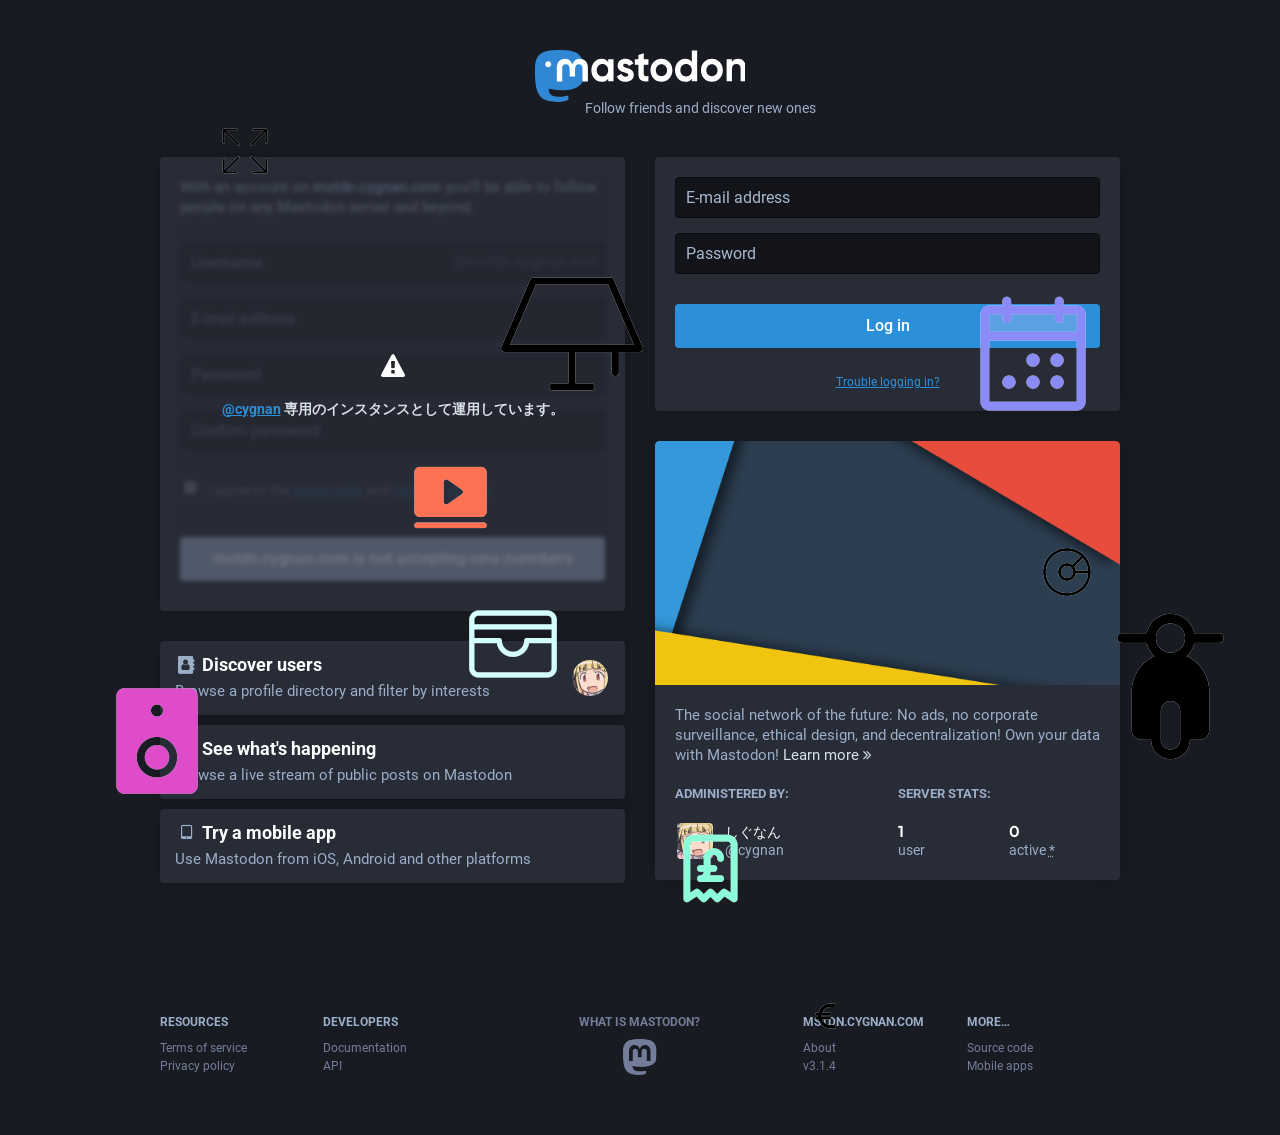  I want to click on toggle lamp or lighting control, so click(572, 334).